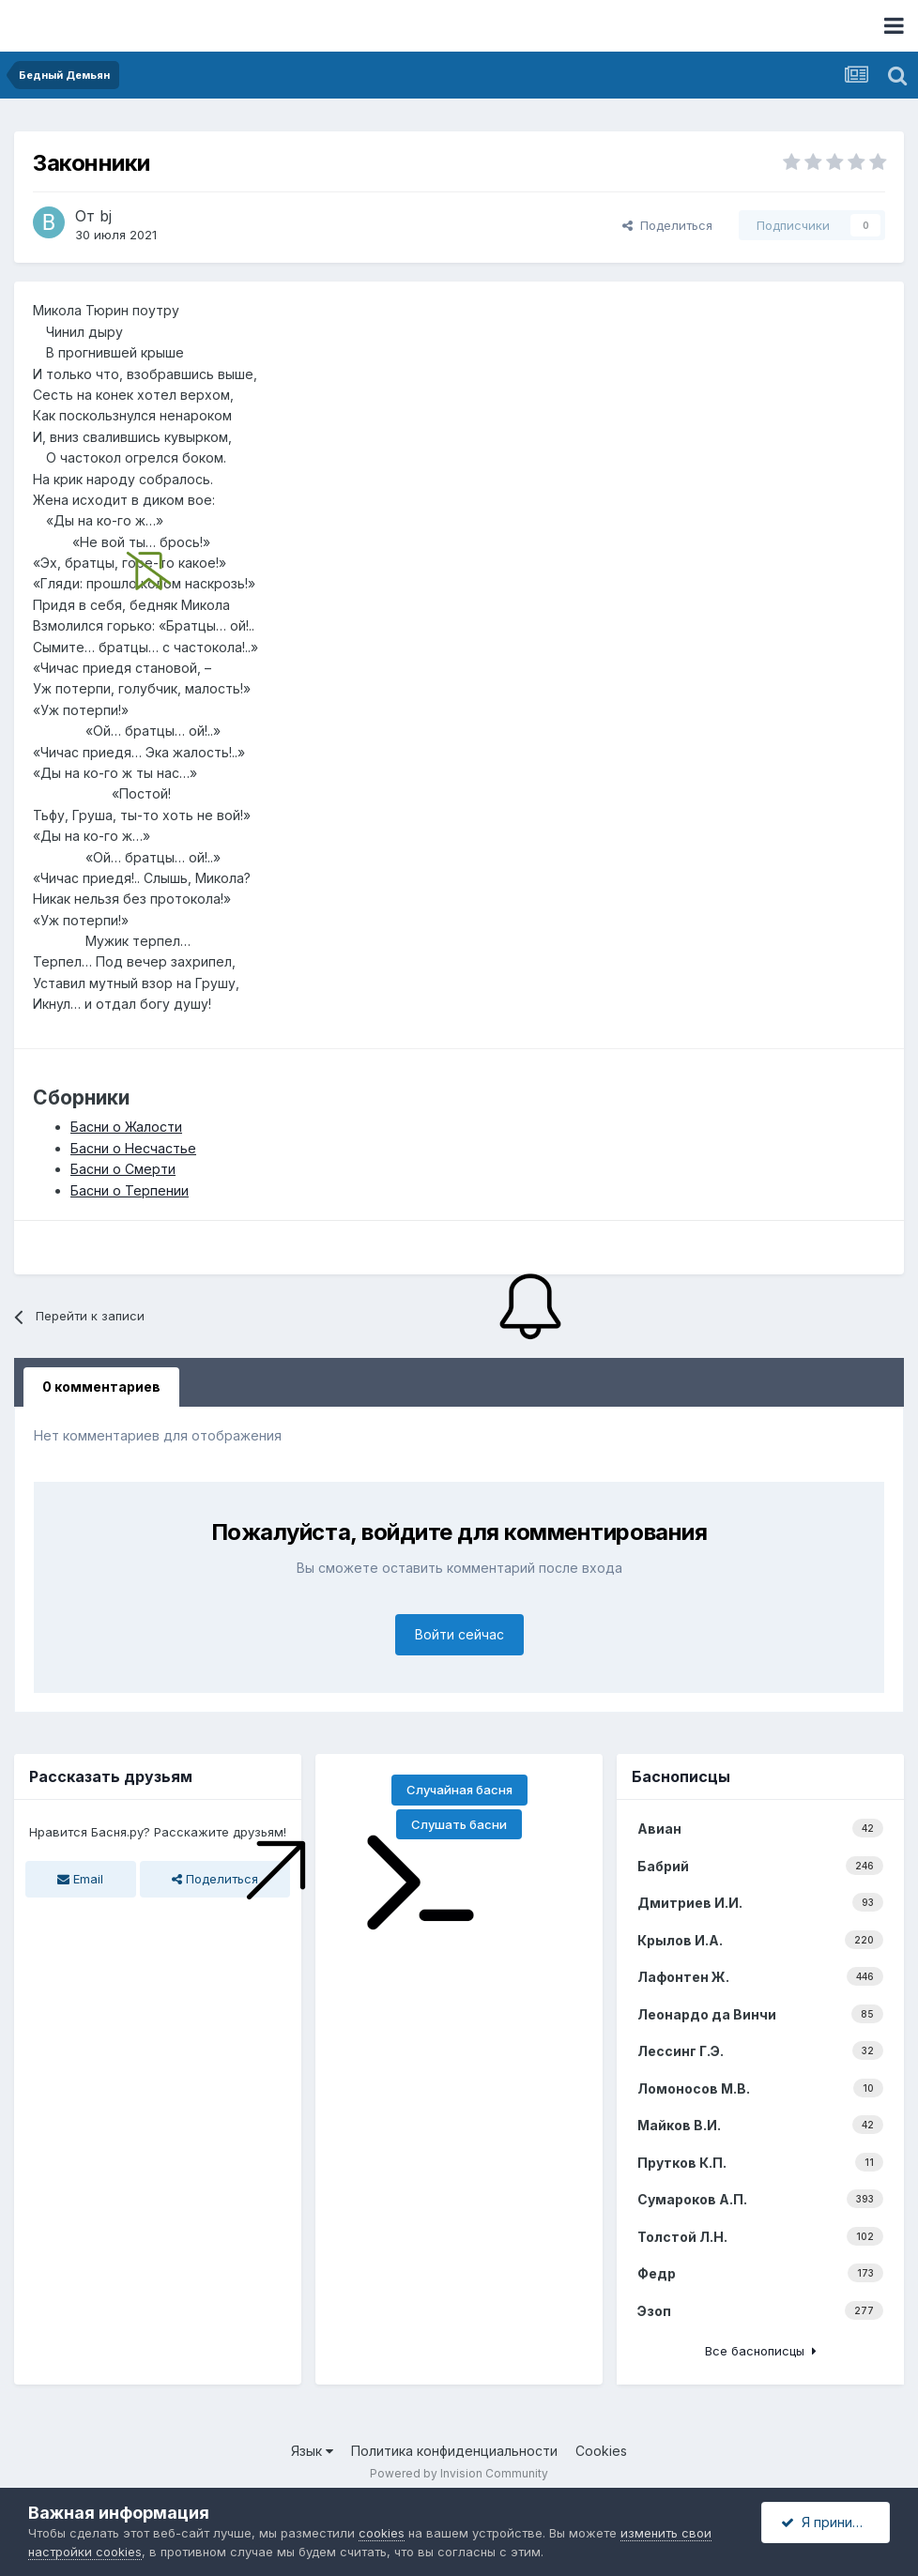 This screenshot has height=2576, width=918. What do you see at coordinates (530, 1307) in the screenshot?
I see `view notifications` at bounding box center [530, 1307].